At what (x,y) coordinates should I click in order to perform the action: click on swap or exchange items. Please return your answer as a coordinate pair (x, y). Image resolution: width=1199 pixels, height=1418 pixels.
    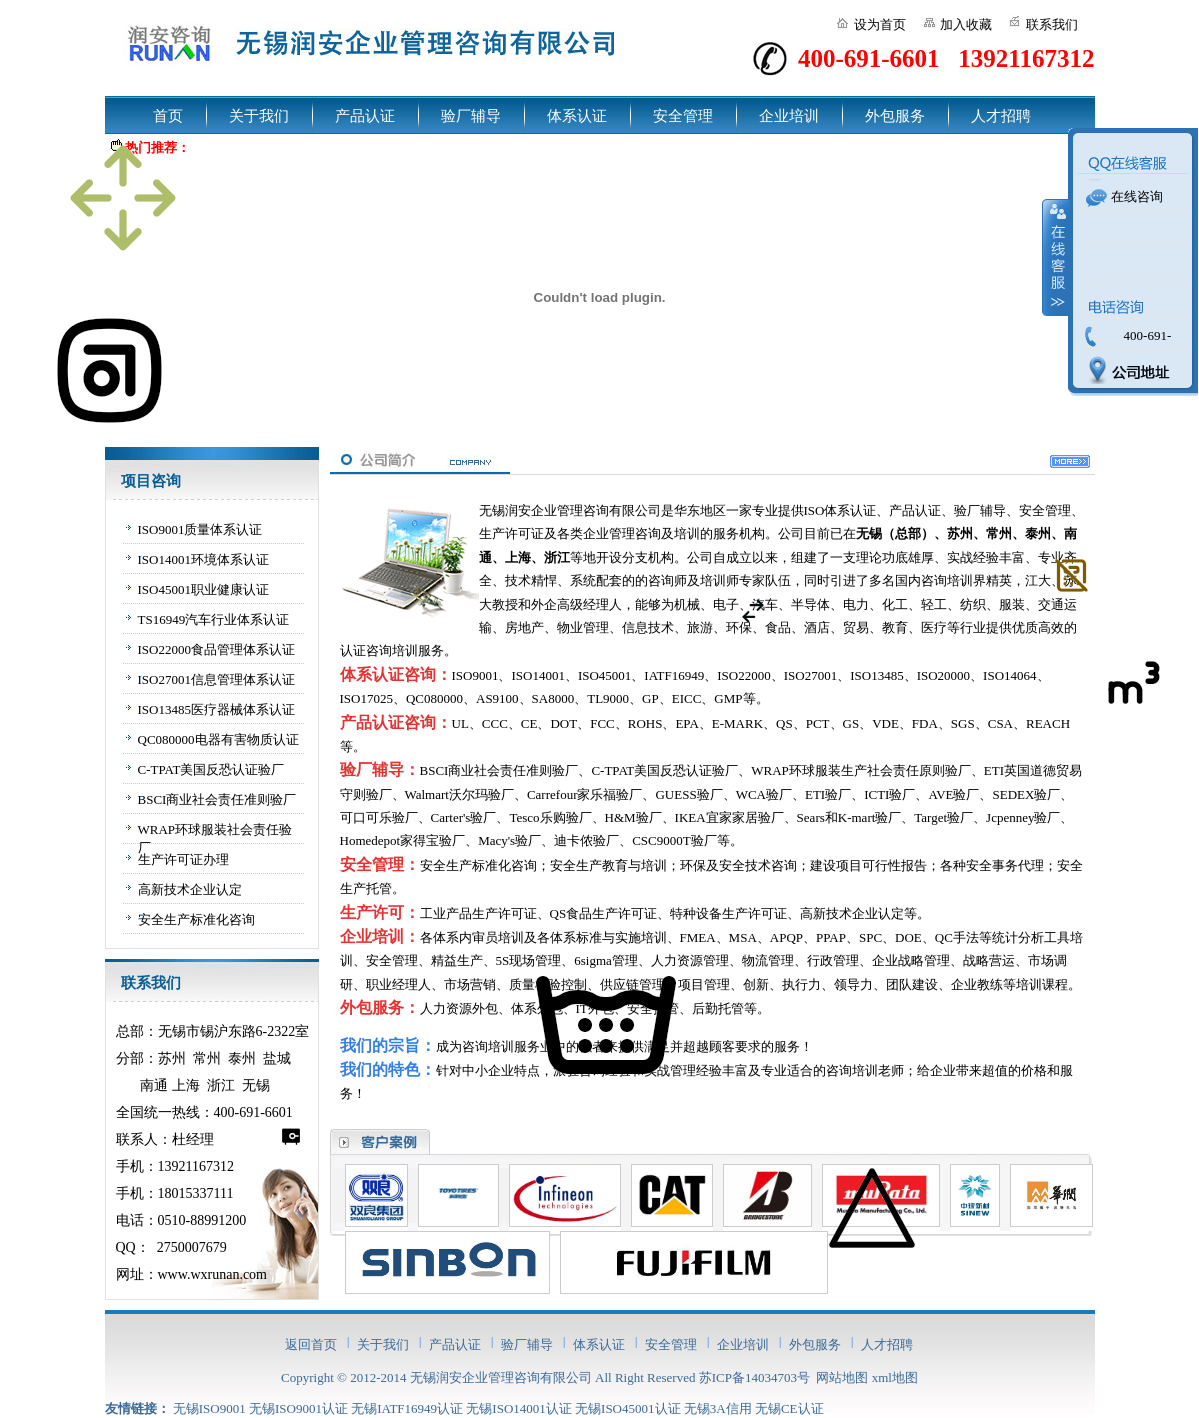
    Looking at the image, I should click on (753, 611).